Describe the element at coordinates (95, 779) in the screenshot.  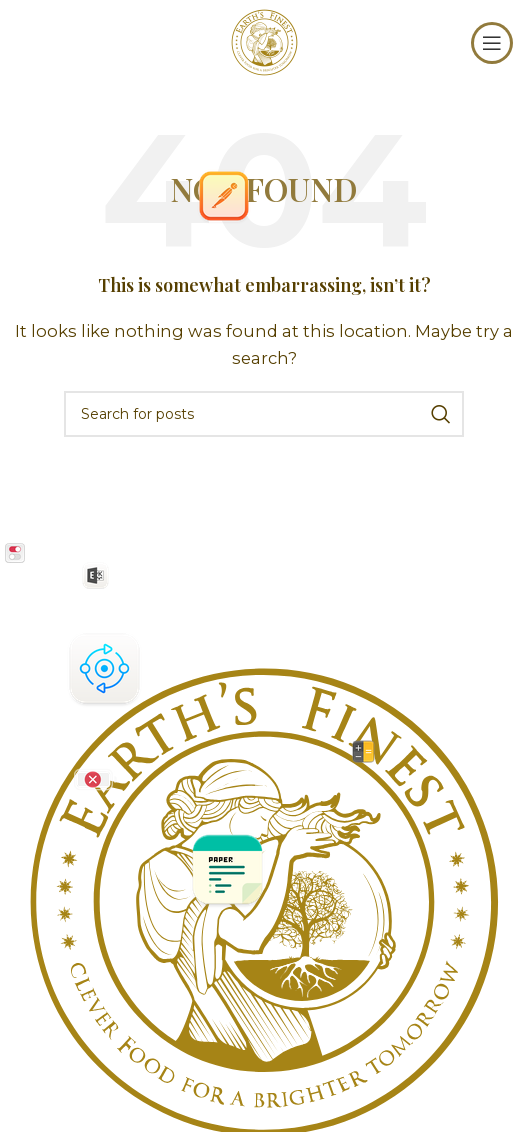
I see `indicates battery not detected or missing` at that location.